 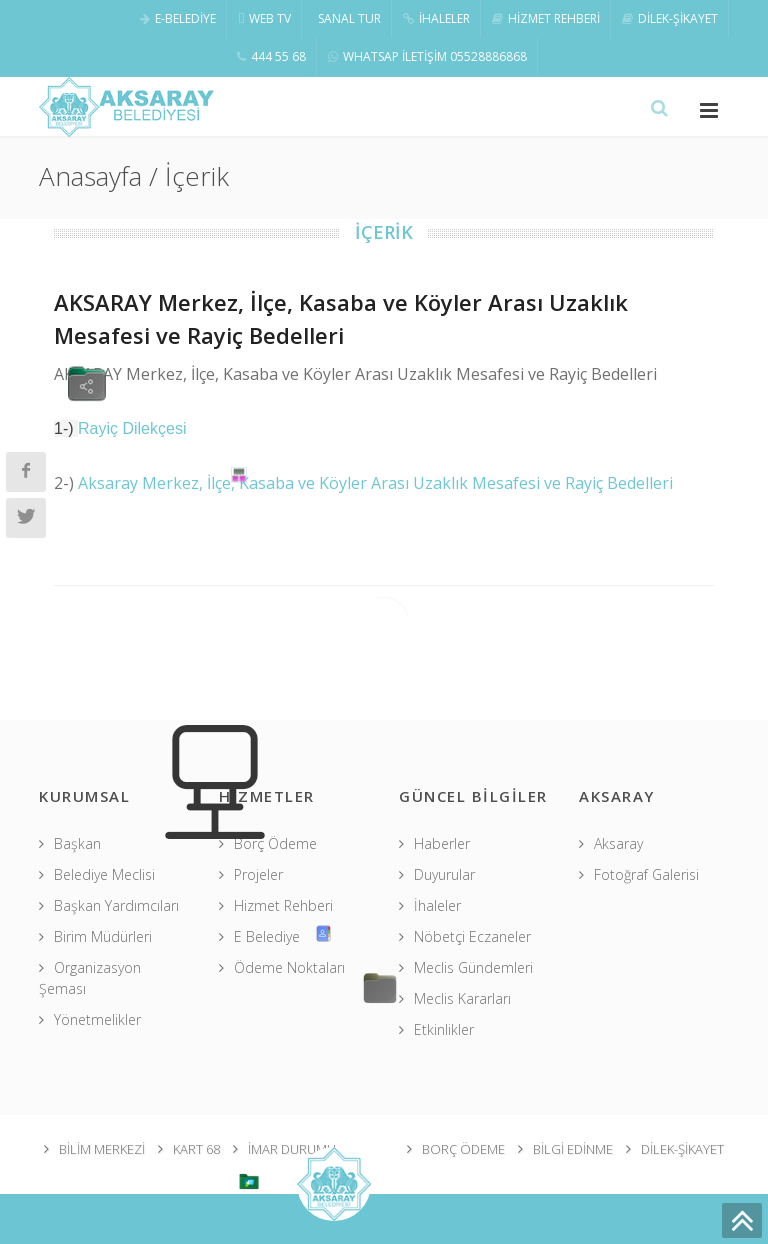 I want to click on access network settings, so click(x=215, y=782).